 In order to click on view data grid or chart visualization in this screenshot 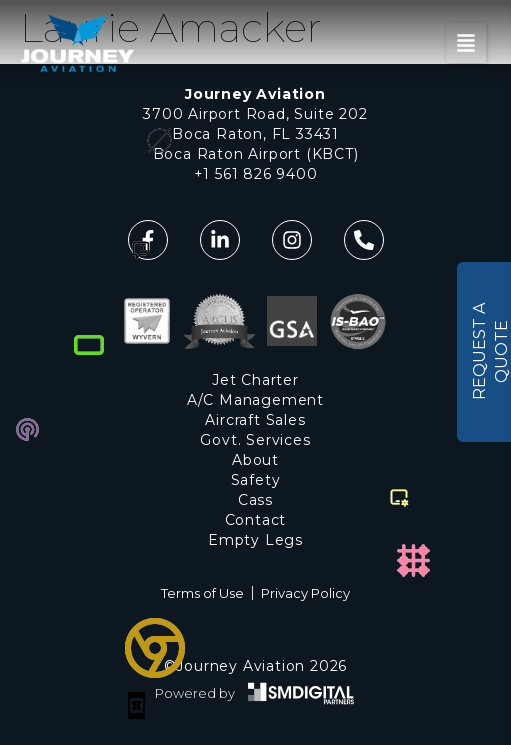, I will do `click(413, 560)`.